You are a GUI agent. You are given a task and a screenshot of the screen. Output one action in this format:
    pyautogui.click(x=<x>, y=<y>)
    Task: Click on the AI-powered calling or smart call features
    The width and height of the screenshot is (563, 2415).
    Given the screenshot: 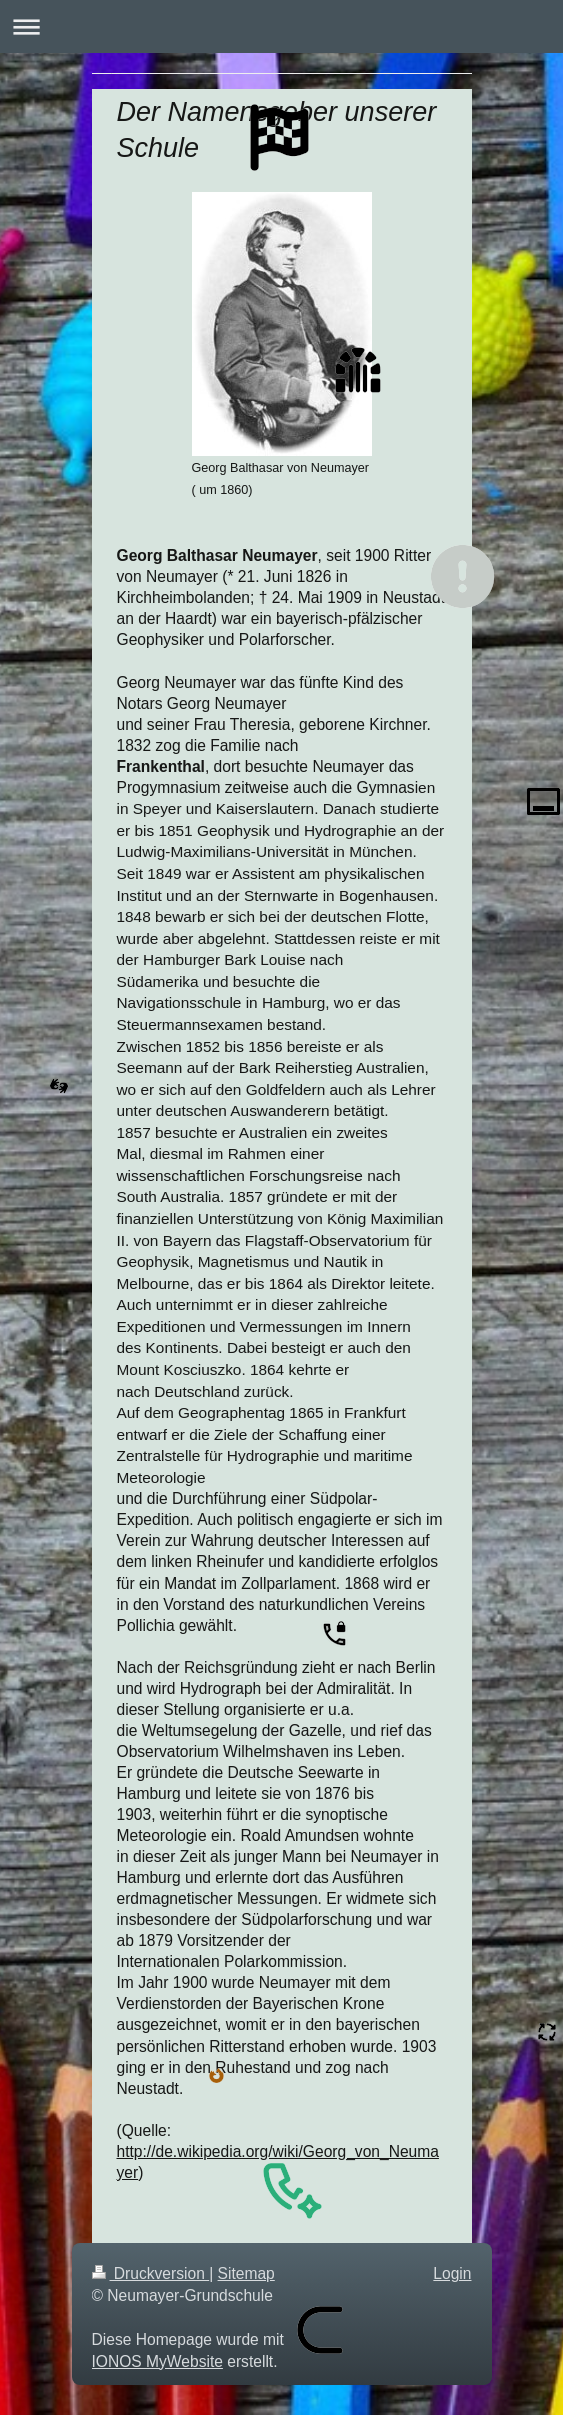 What is the action you would take?
    pyautogui.click(x=290, y=2187)
    